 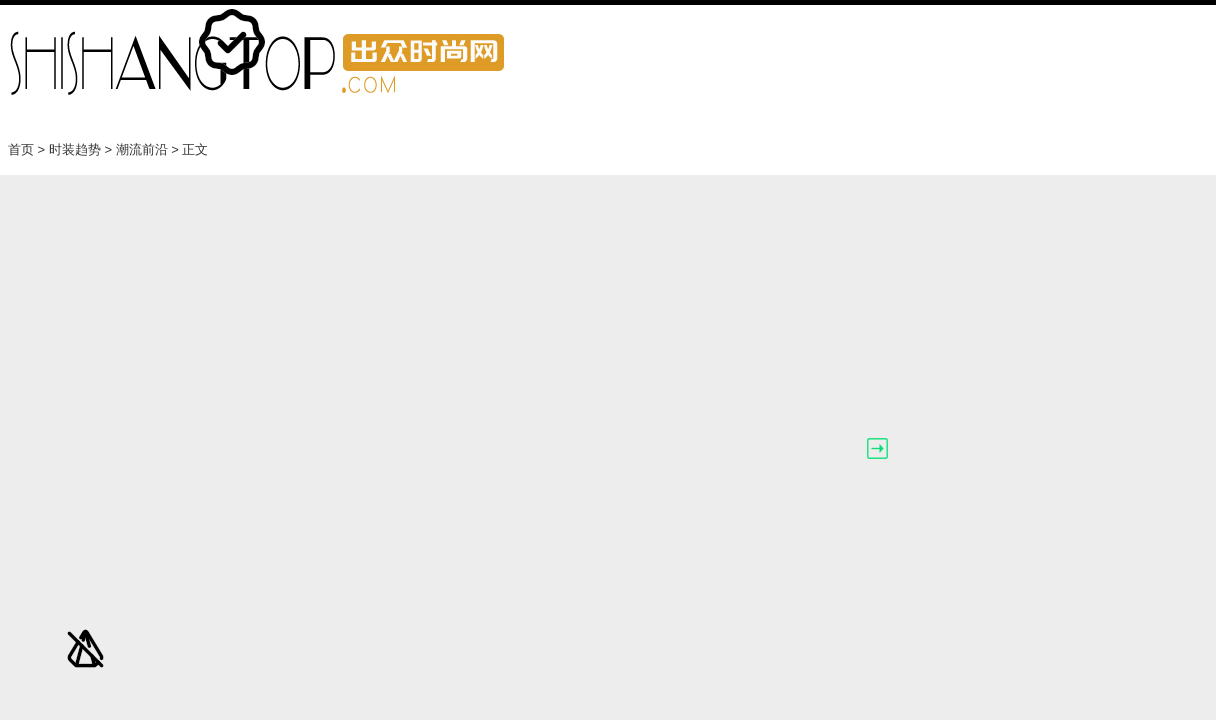 I want to click on indicates a verified account or identity, so click(x=232, y=42).